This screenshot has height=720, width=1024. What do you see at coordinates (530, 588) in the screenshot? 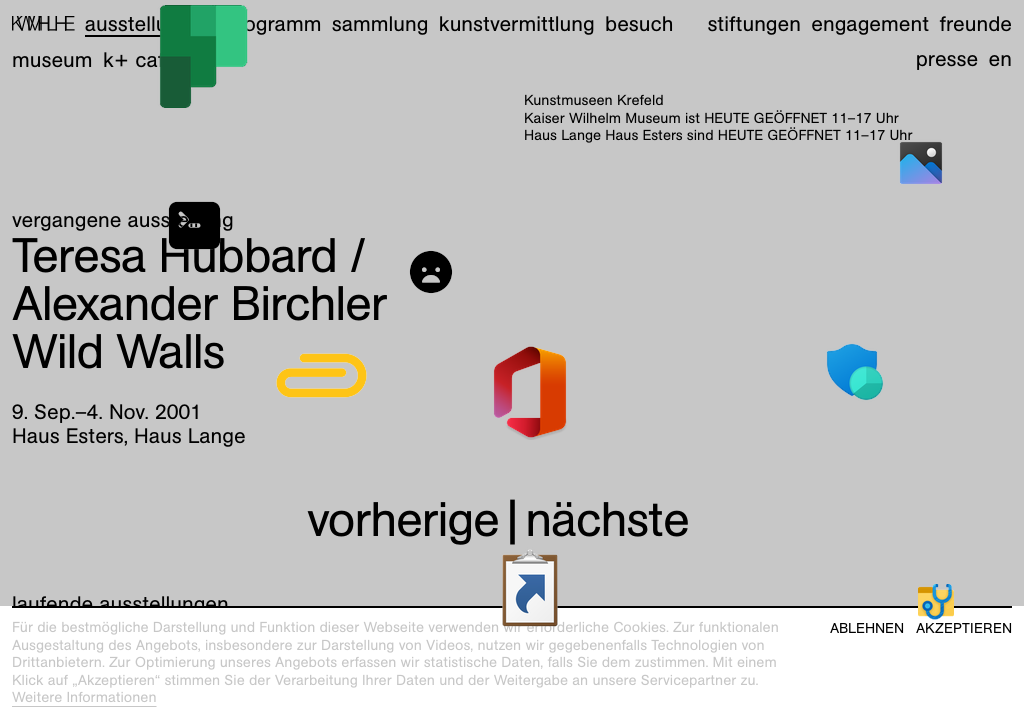
I see `clipboard containing a shortcut or alias` at bounding box center [530, 588].